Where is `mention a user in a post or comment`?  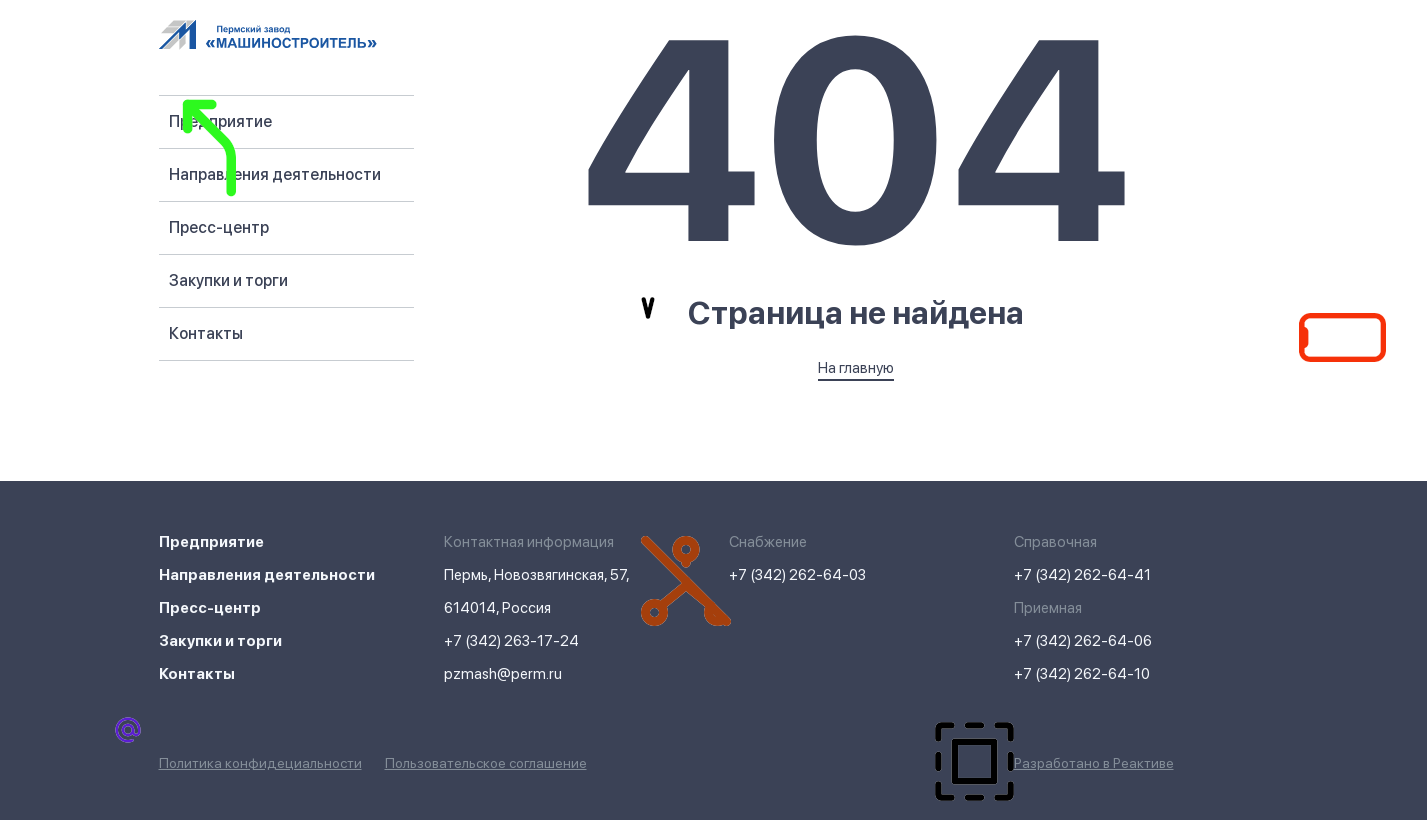
mention a user in a post or comment is located at coordinates (128, 730).